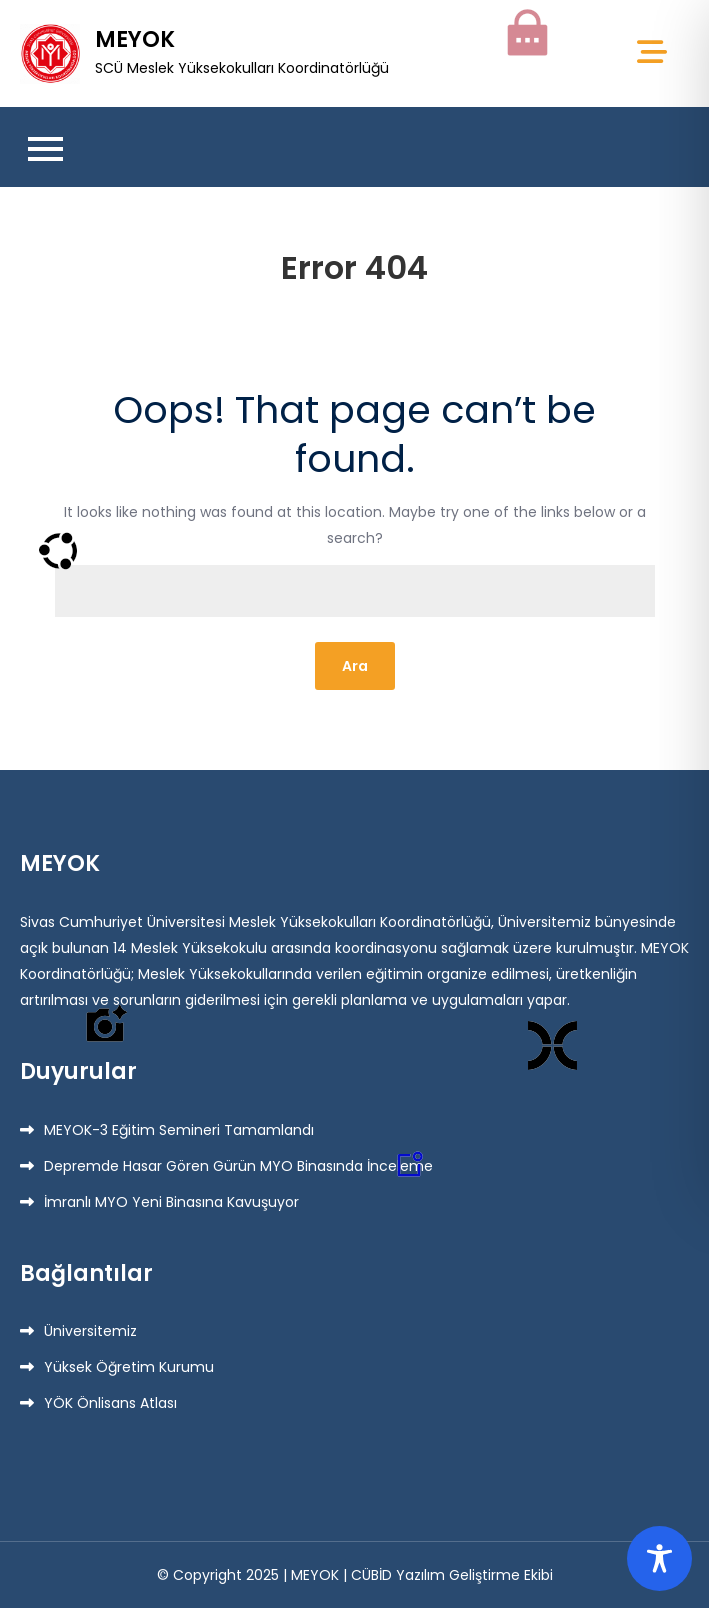  I want to click on indicates new notifications or alerts, so click(409, 1164).